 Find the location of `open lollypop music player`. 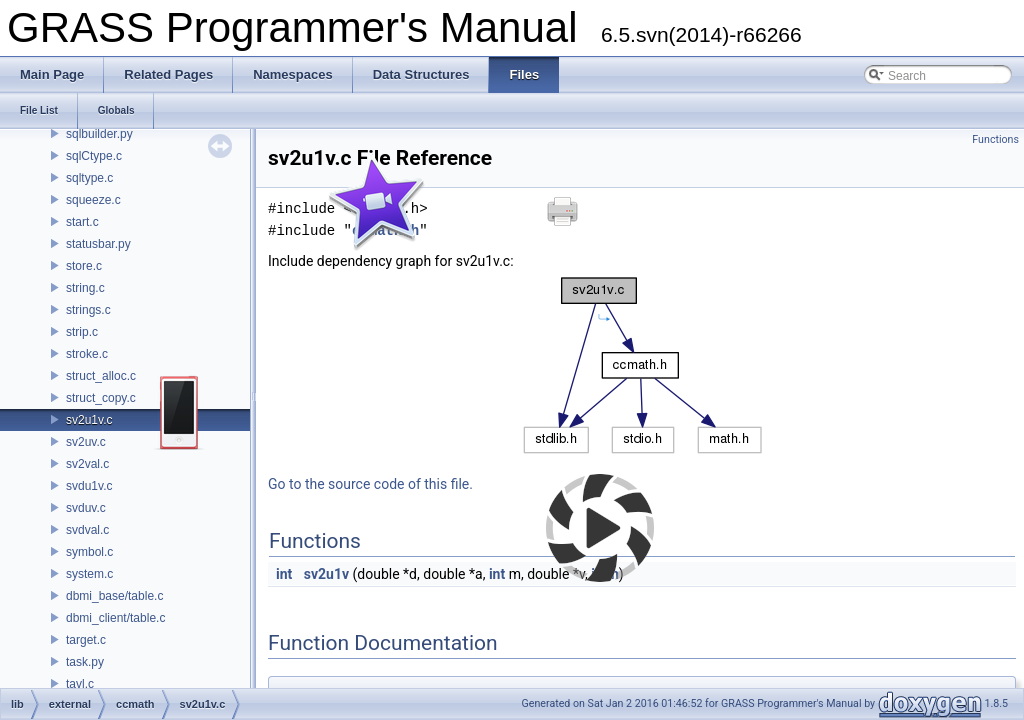

open lollypop music player is located at coordinates (600, 528).